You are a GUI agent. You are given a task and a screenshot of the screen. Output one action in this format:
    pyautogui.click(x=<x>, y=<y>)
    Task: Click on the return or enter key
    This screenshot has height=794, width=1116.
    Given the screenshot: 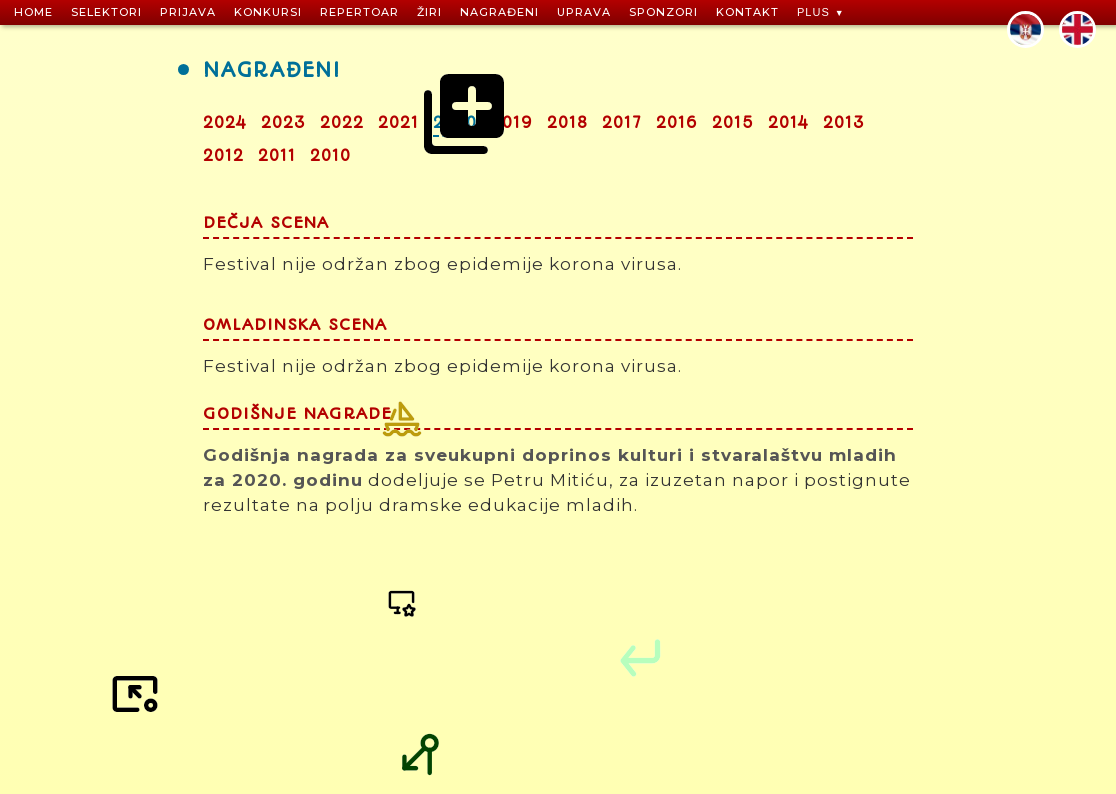 What is the action you would take?
    pyautogui.click(x=639, y=658)
    